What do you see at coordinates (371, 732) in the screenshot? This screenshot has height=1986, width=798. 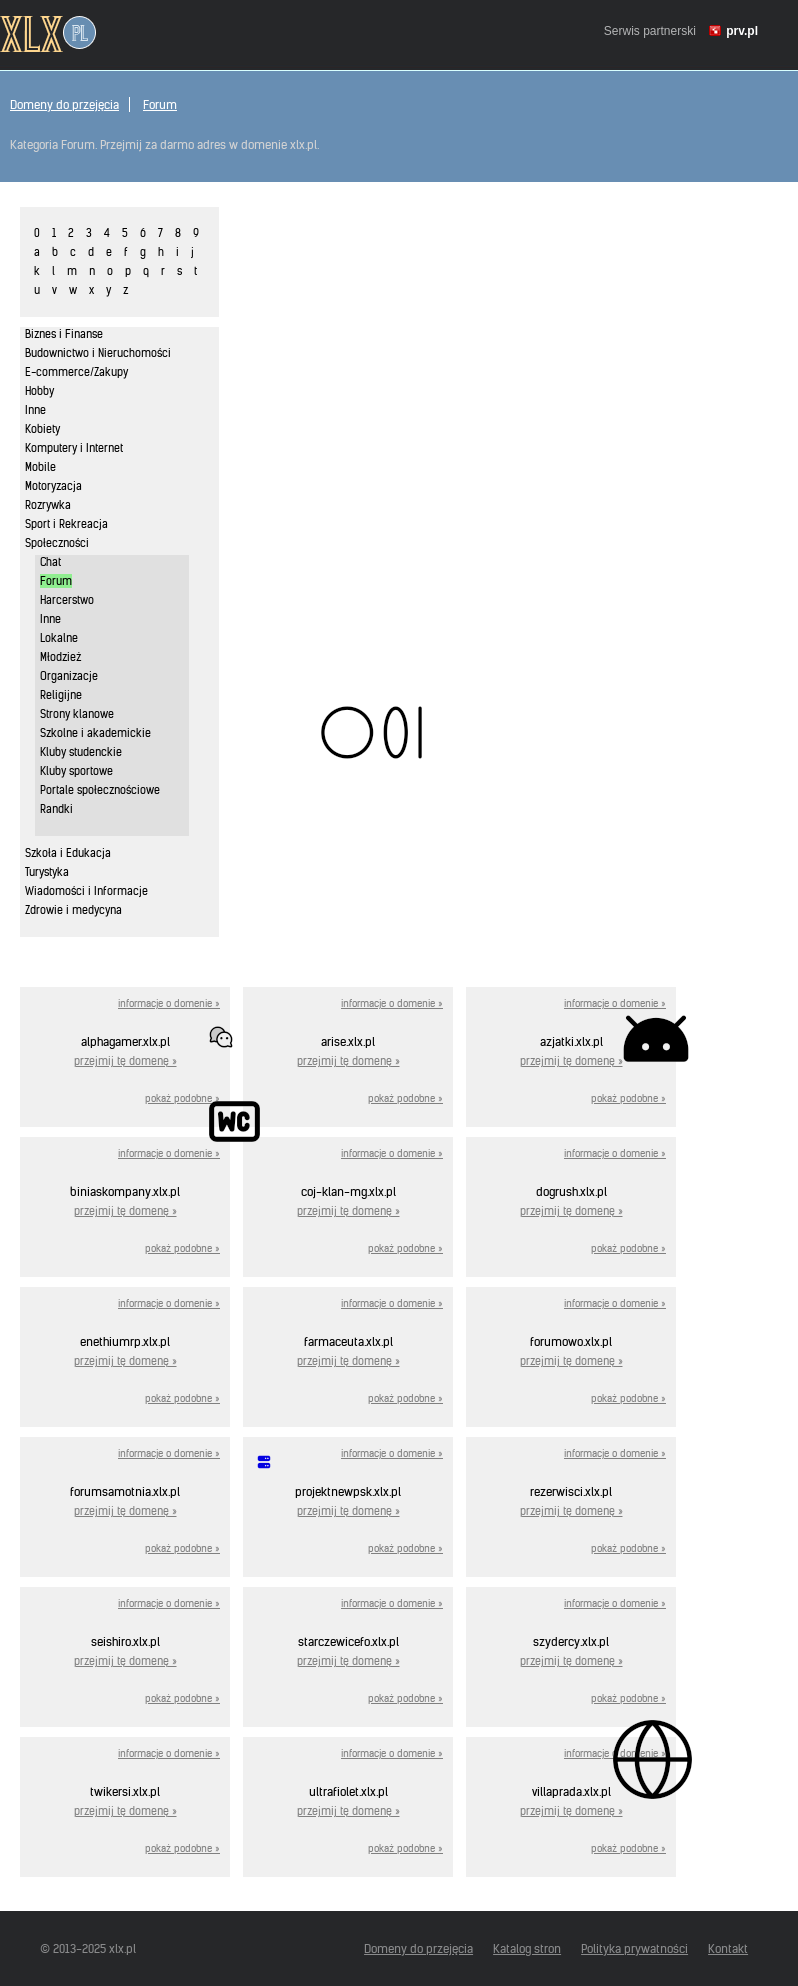 I see `open article on Medium` at bounding box center [371, 732].